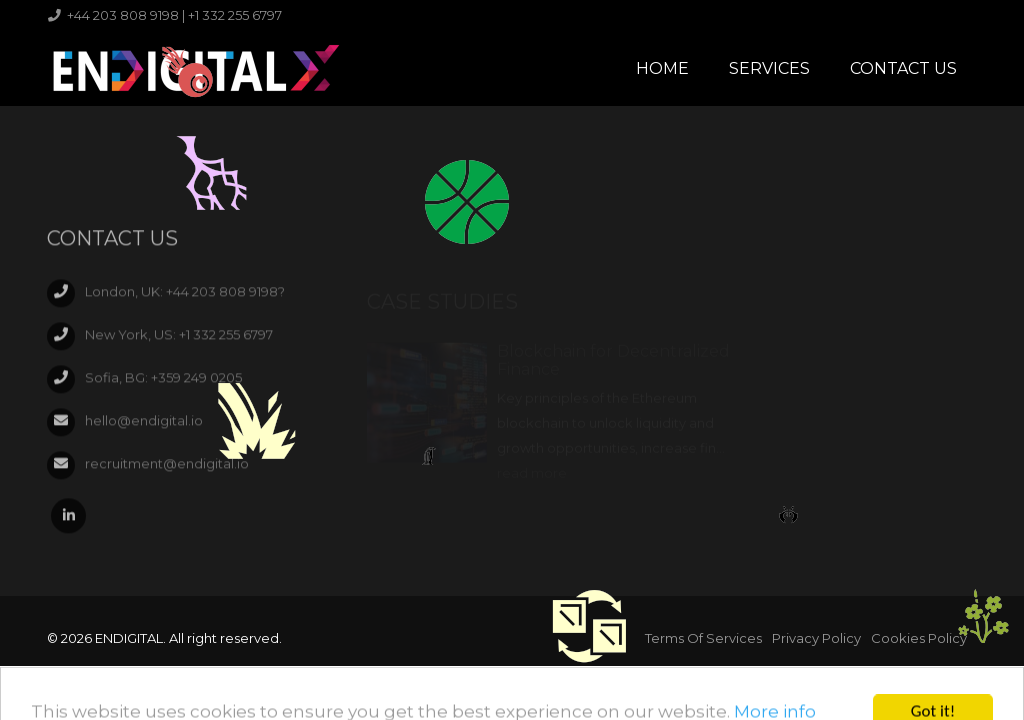  I want to click on access basketball or sports content, so click(467, 202).